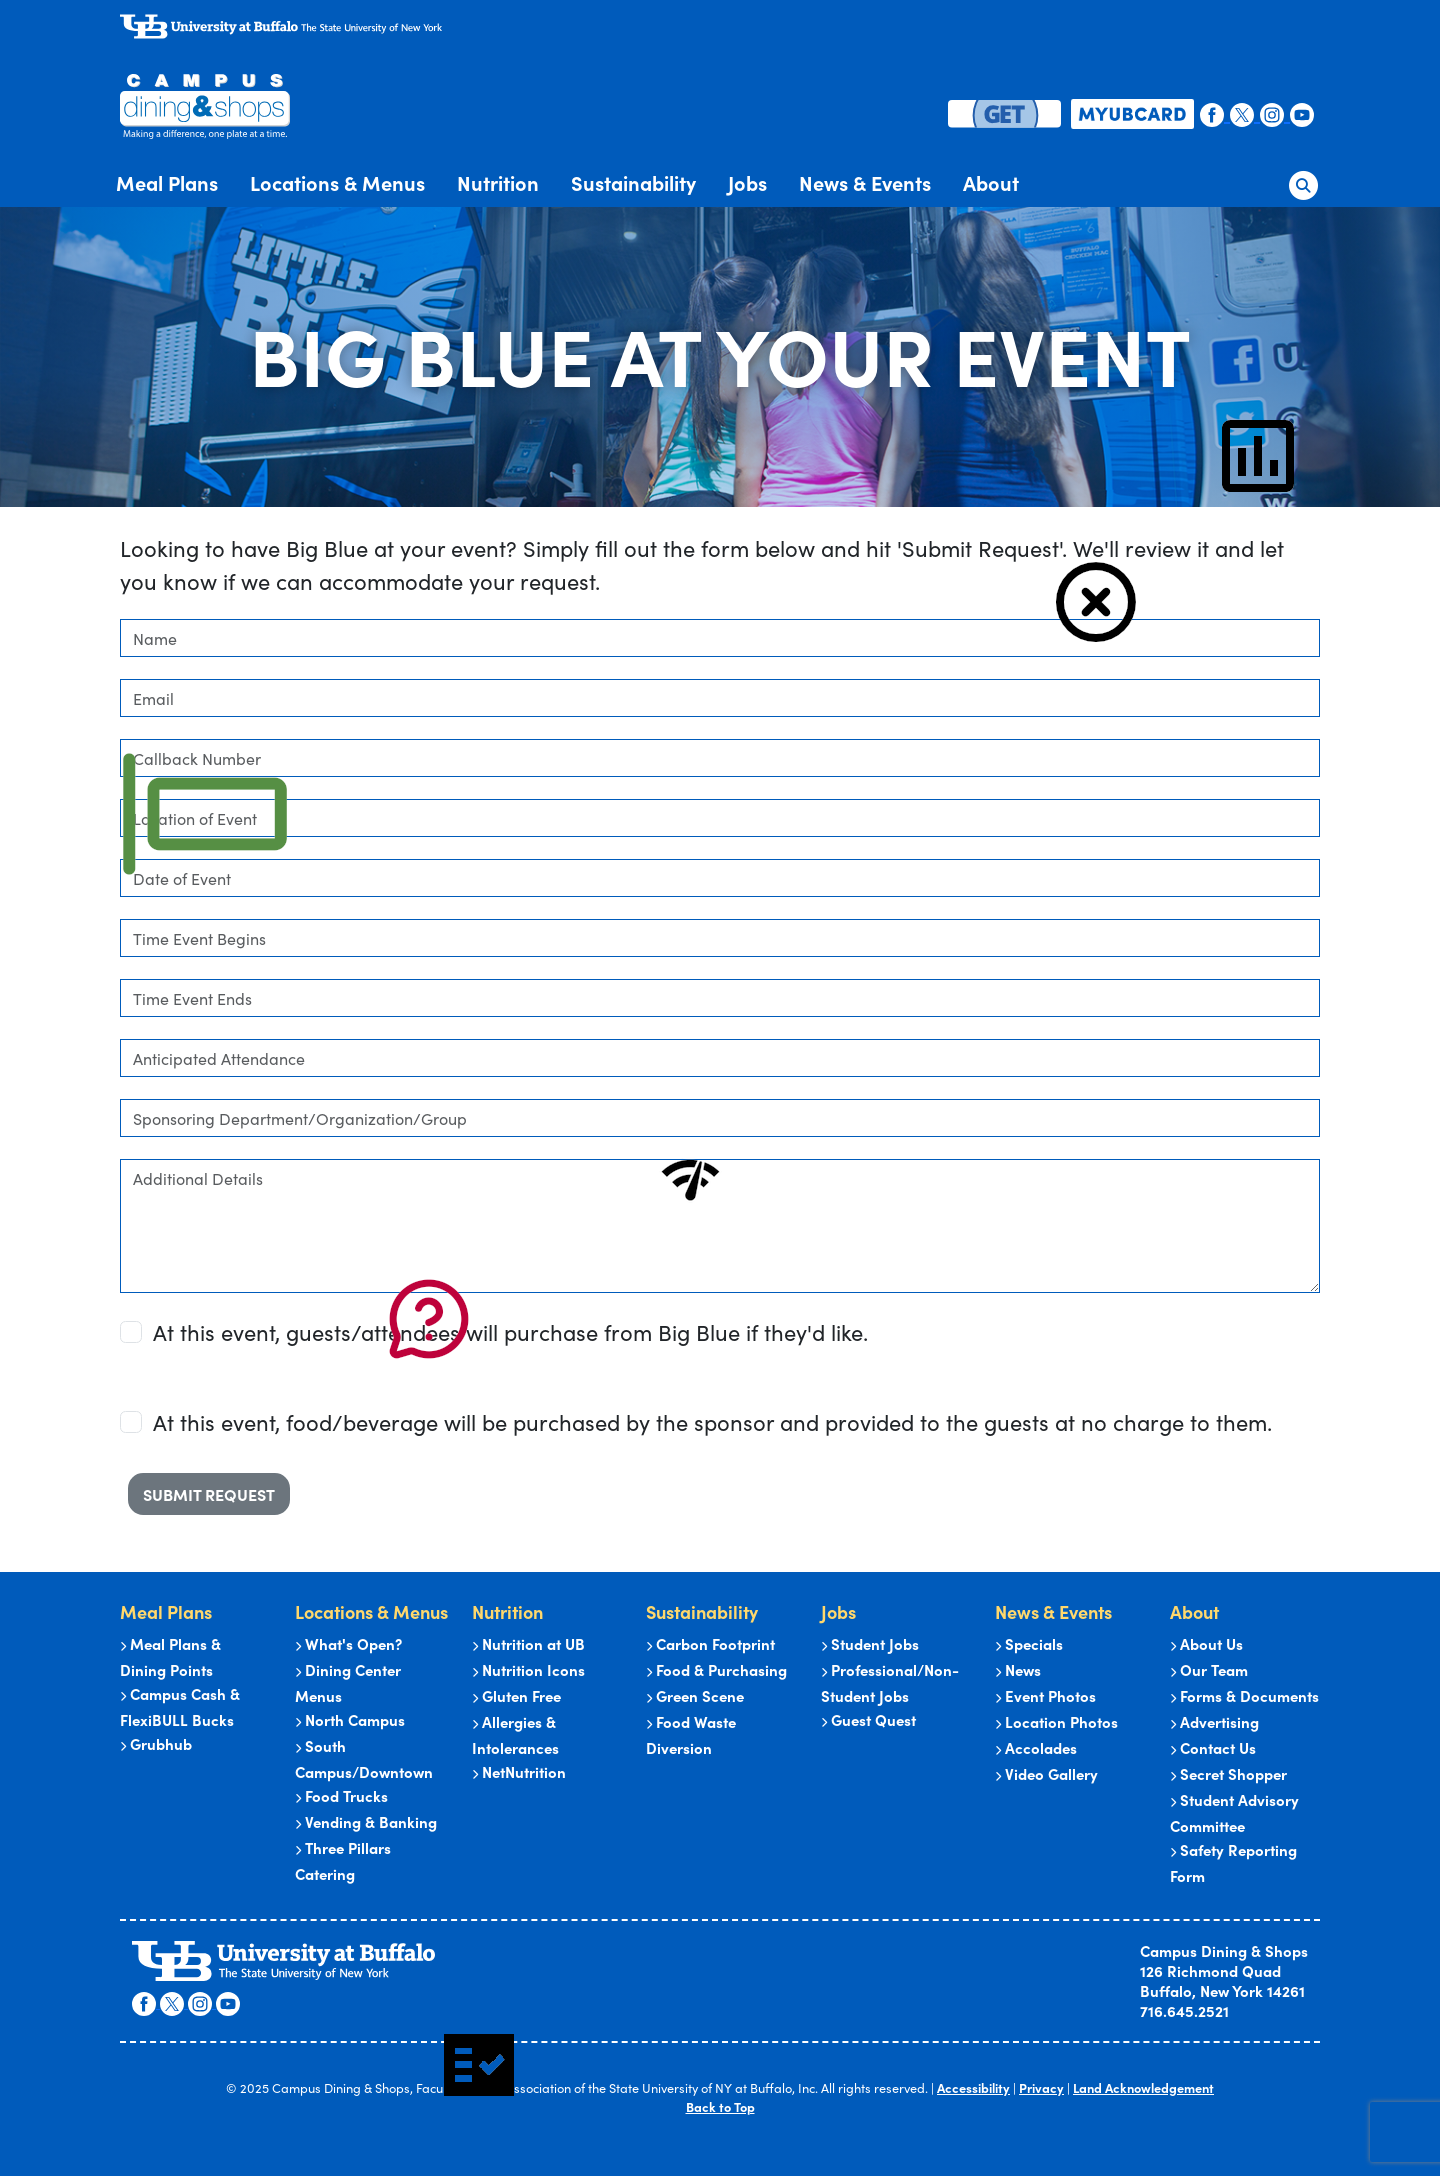  I want to click on dismiss or close a dialog, so click(1096, 602).